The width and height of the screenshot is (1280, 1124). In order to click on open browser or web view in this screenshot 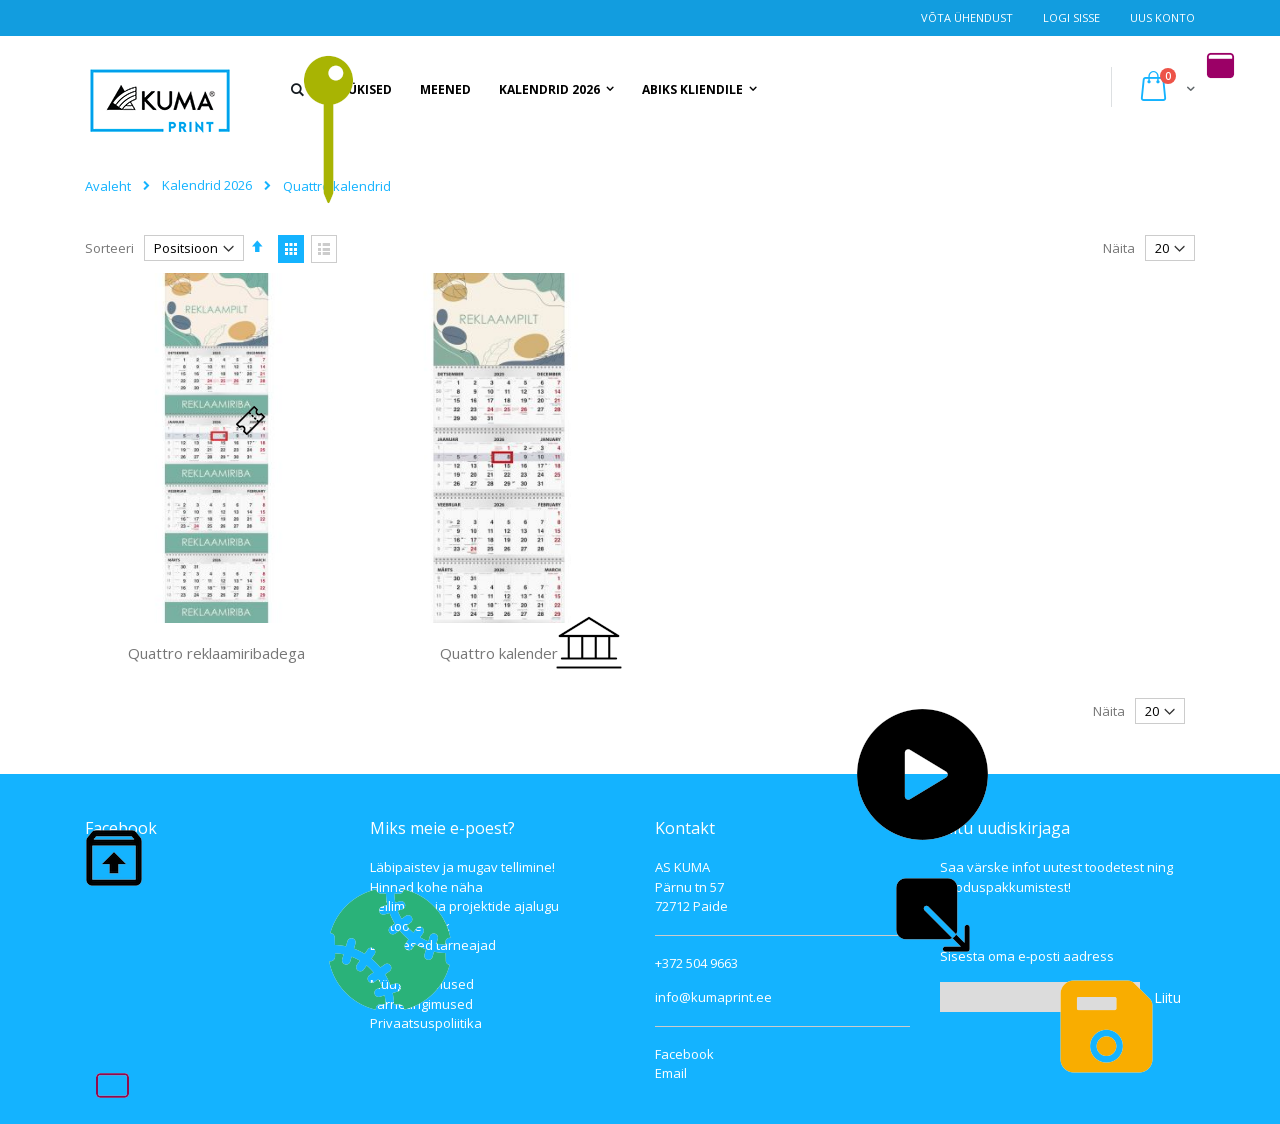, I will do `click(1220, 65)`.